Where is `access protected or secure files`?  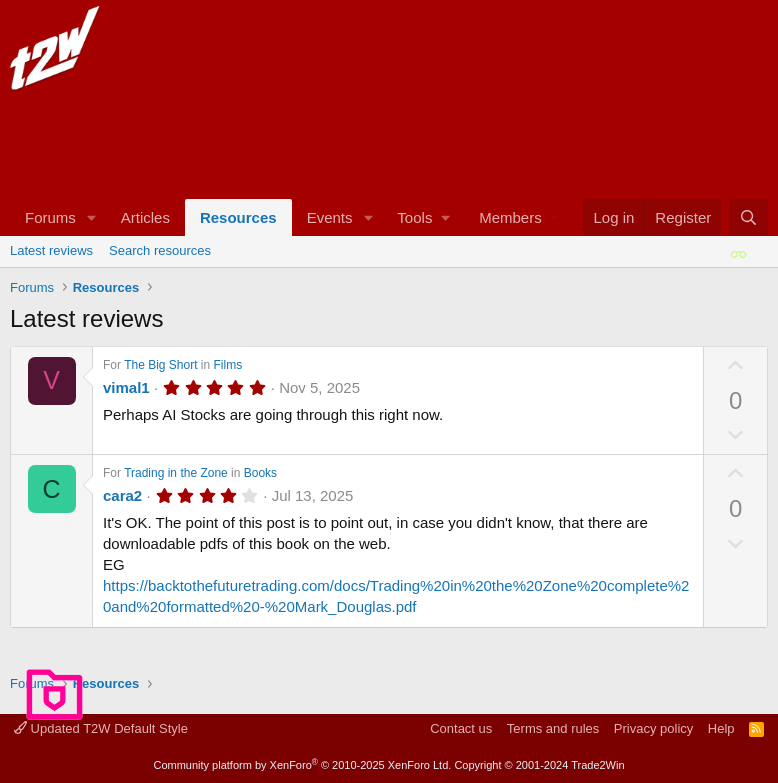
access protected or secure files is located at coordinates (54, 694).